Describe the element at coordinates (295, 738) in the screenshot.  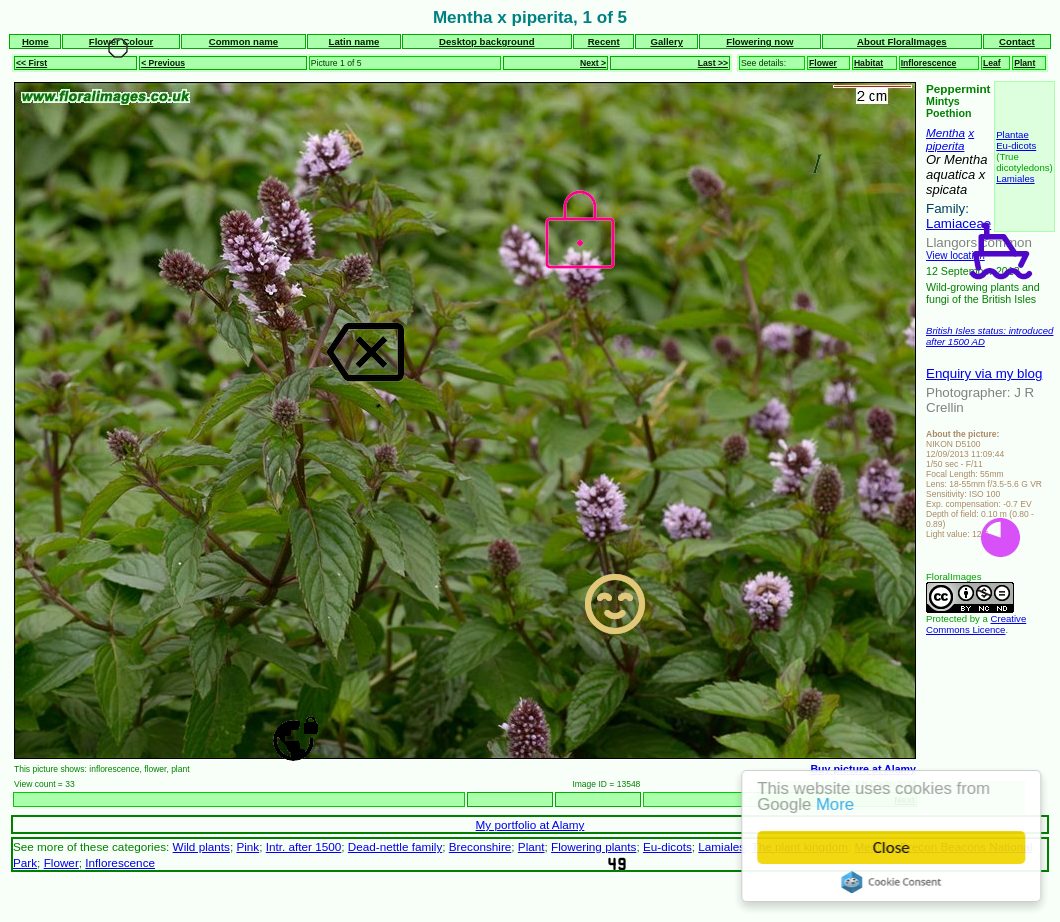
I see `connect to a secure VPN network` at that location.